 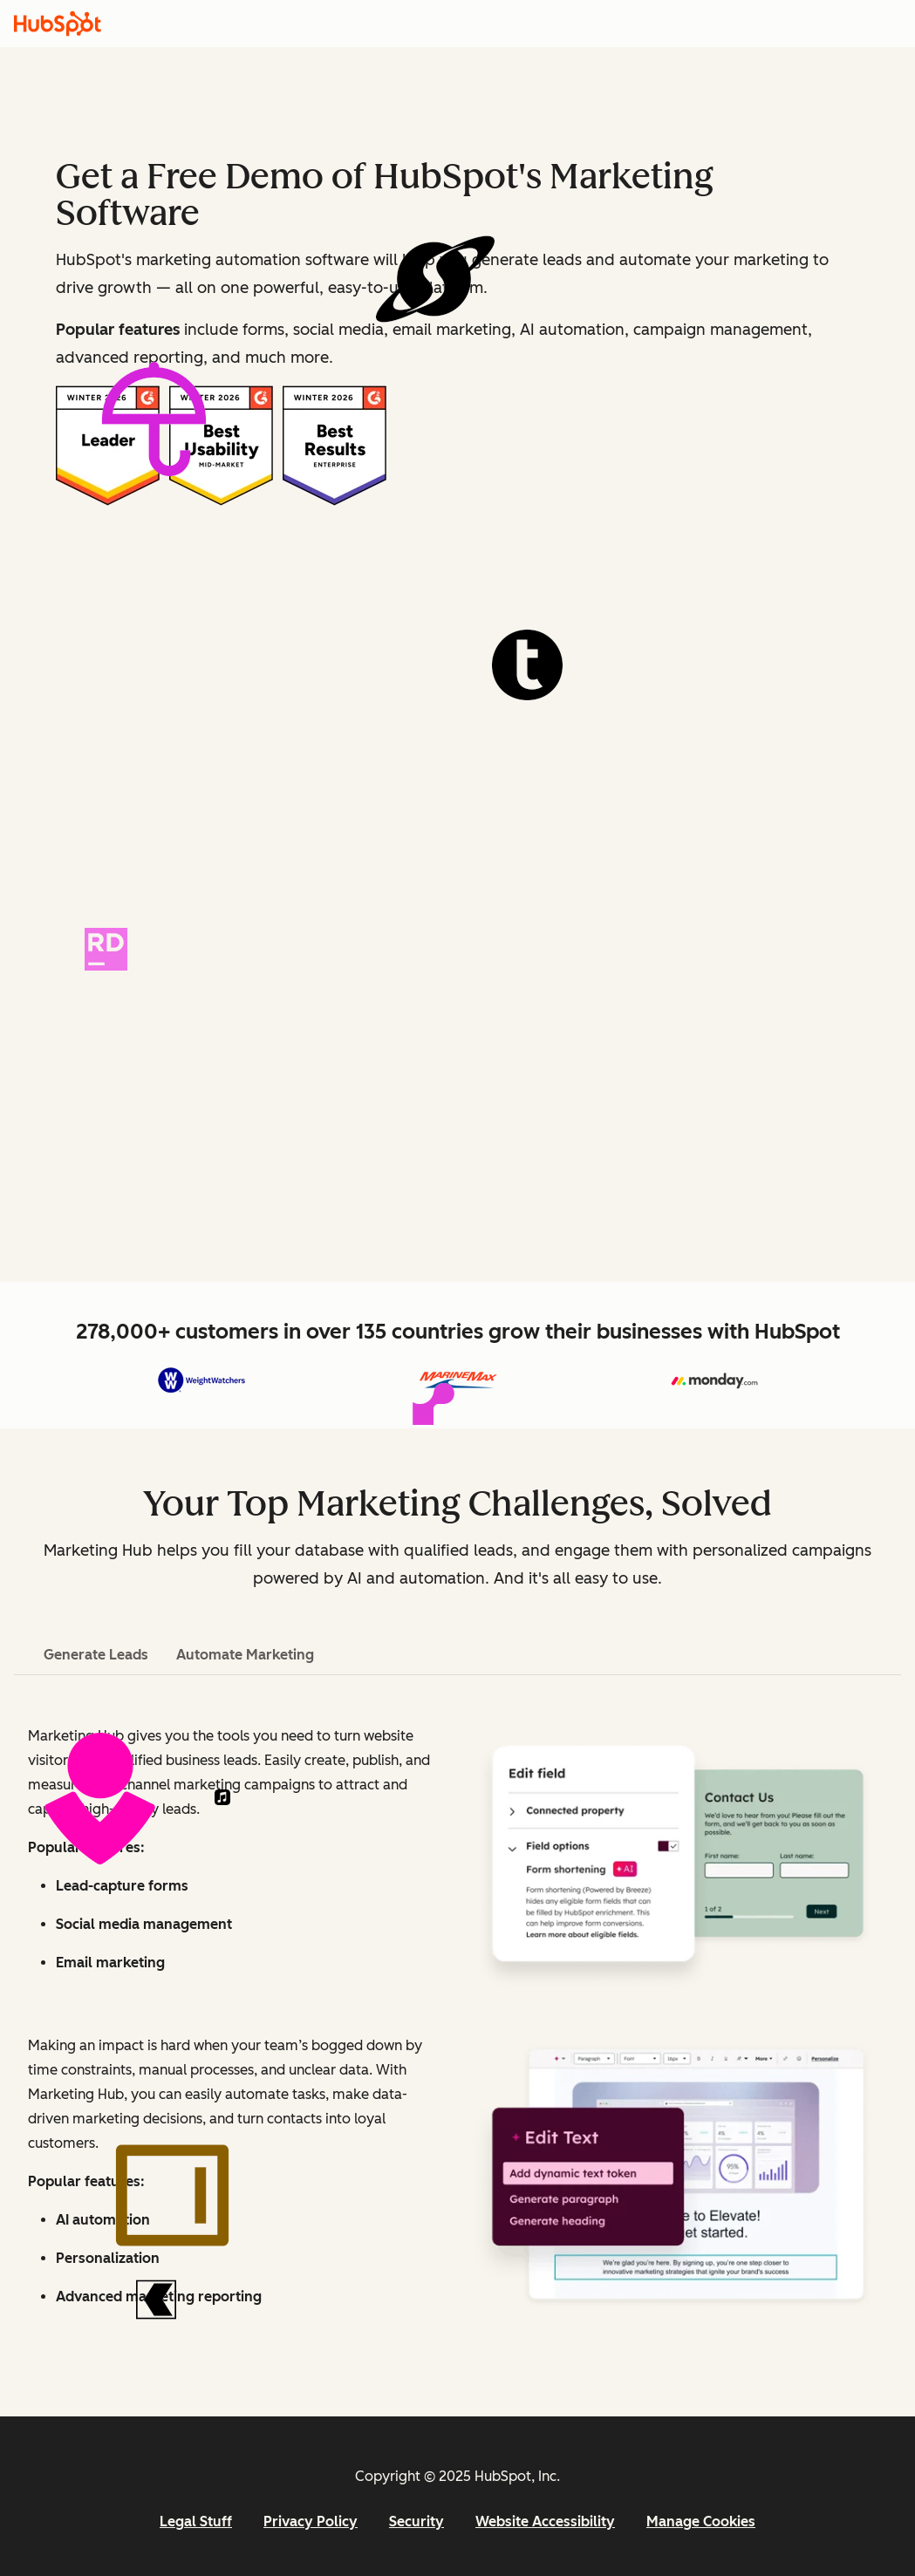 I want to click on switch to right sidebar layout, so click(x=172, y=2195).